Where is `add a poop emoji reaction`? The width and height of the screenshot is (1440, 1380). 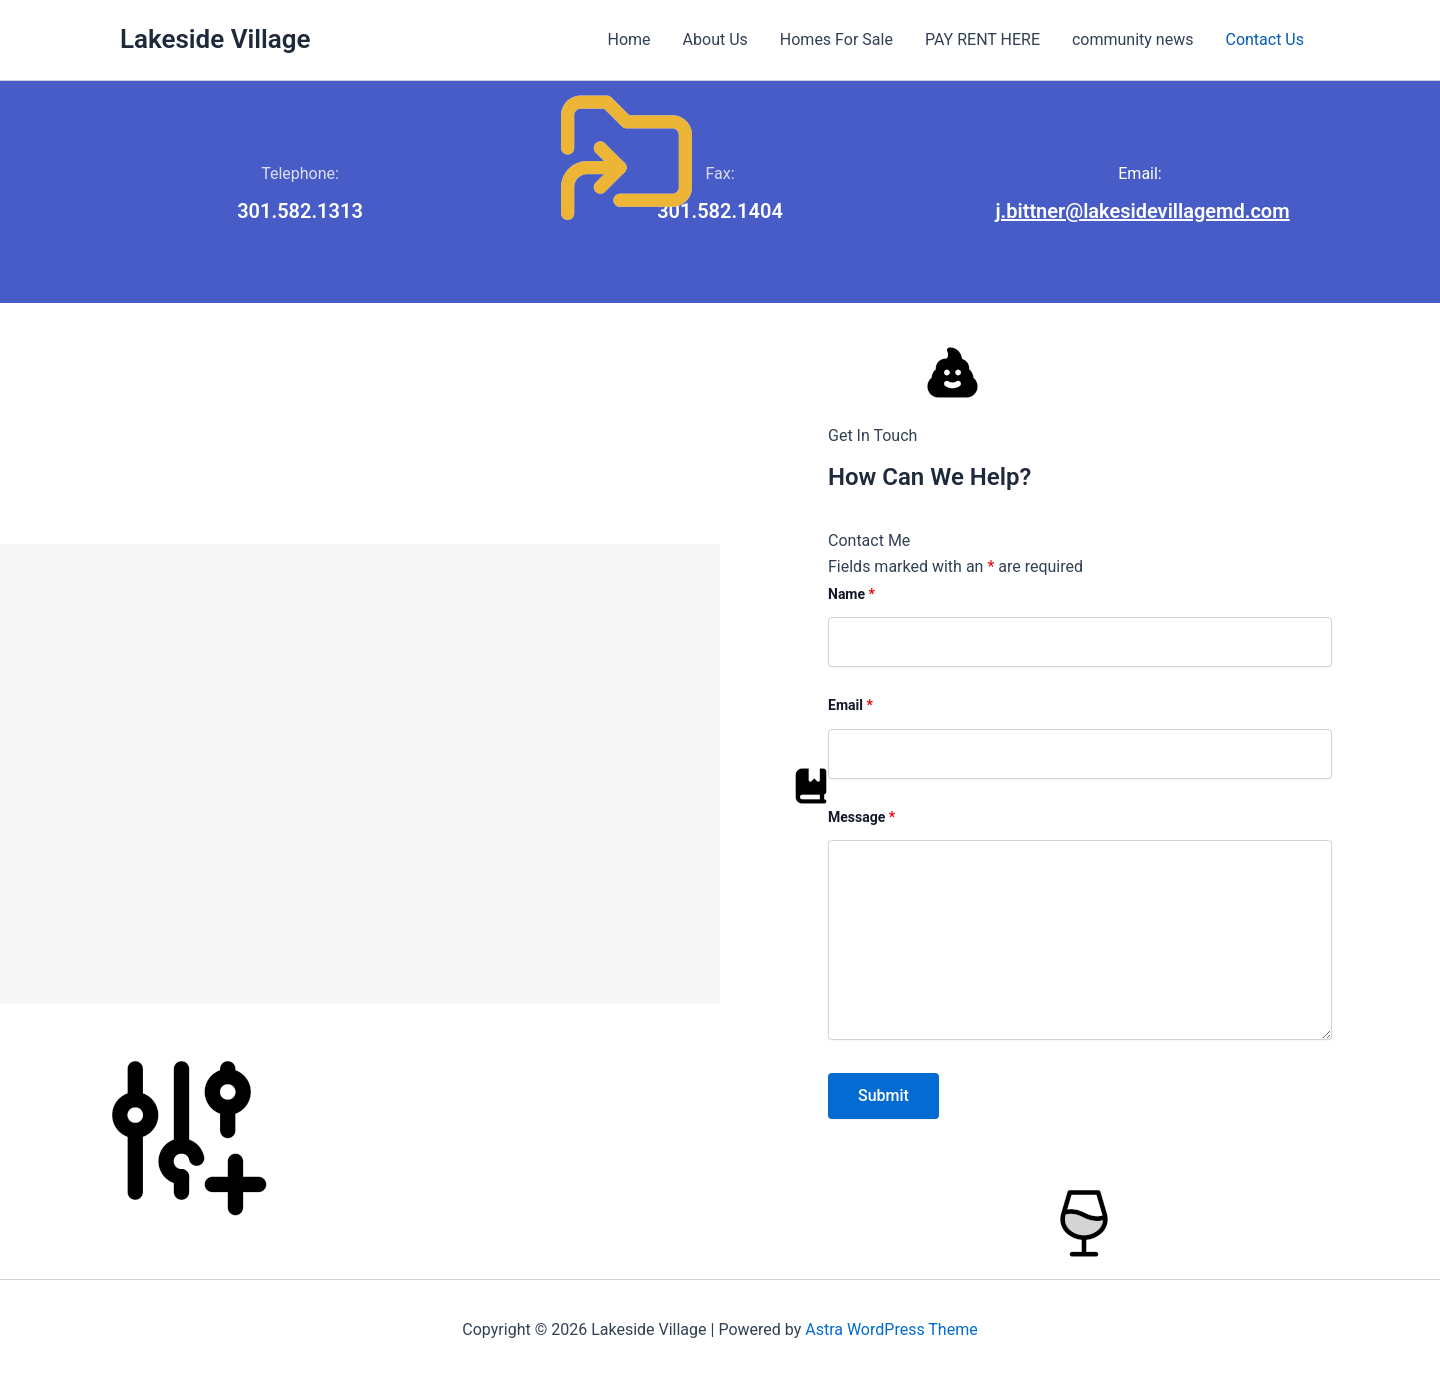 add a poop emoji reaction is located at coordinates (952, 372).